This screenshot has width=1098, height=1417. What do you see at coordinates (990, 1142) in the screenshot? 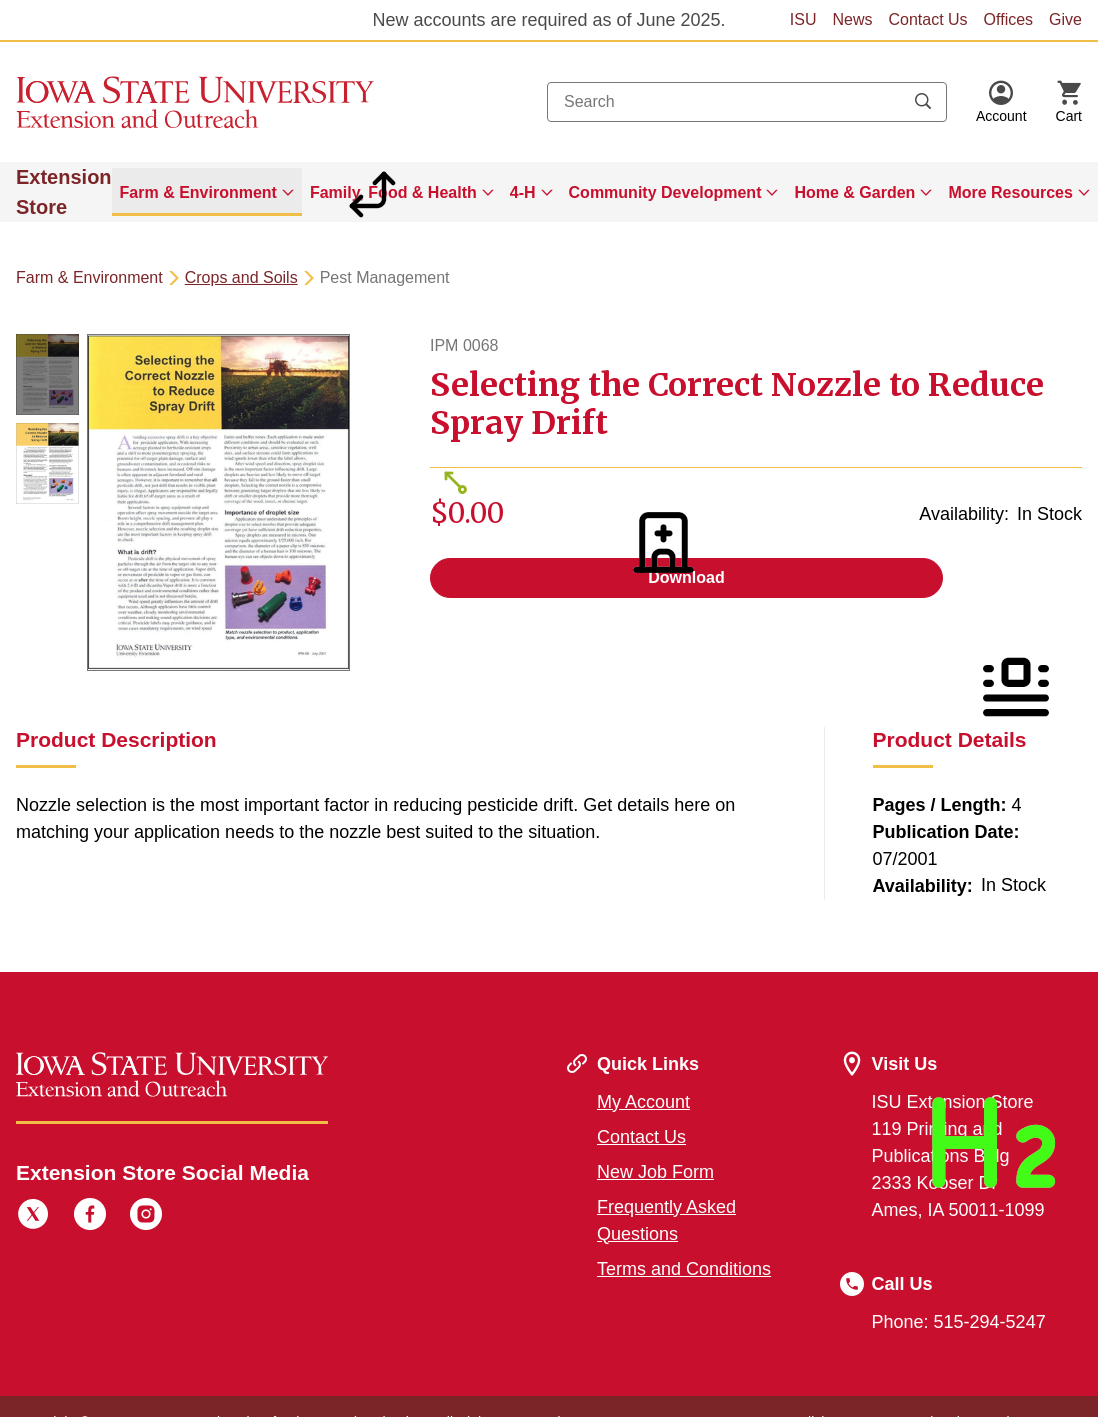
I see `format text as heading level 2` at bounding box center [990, 1142].